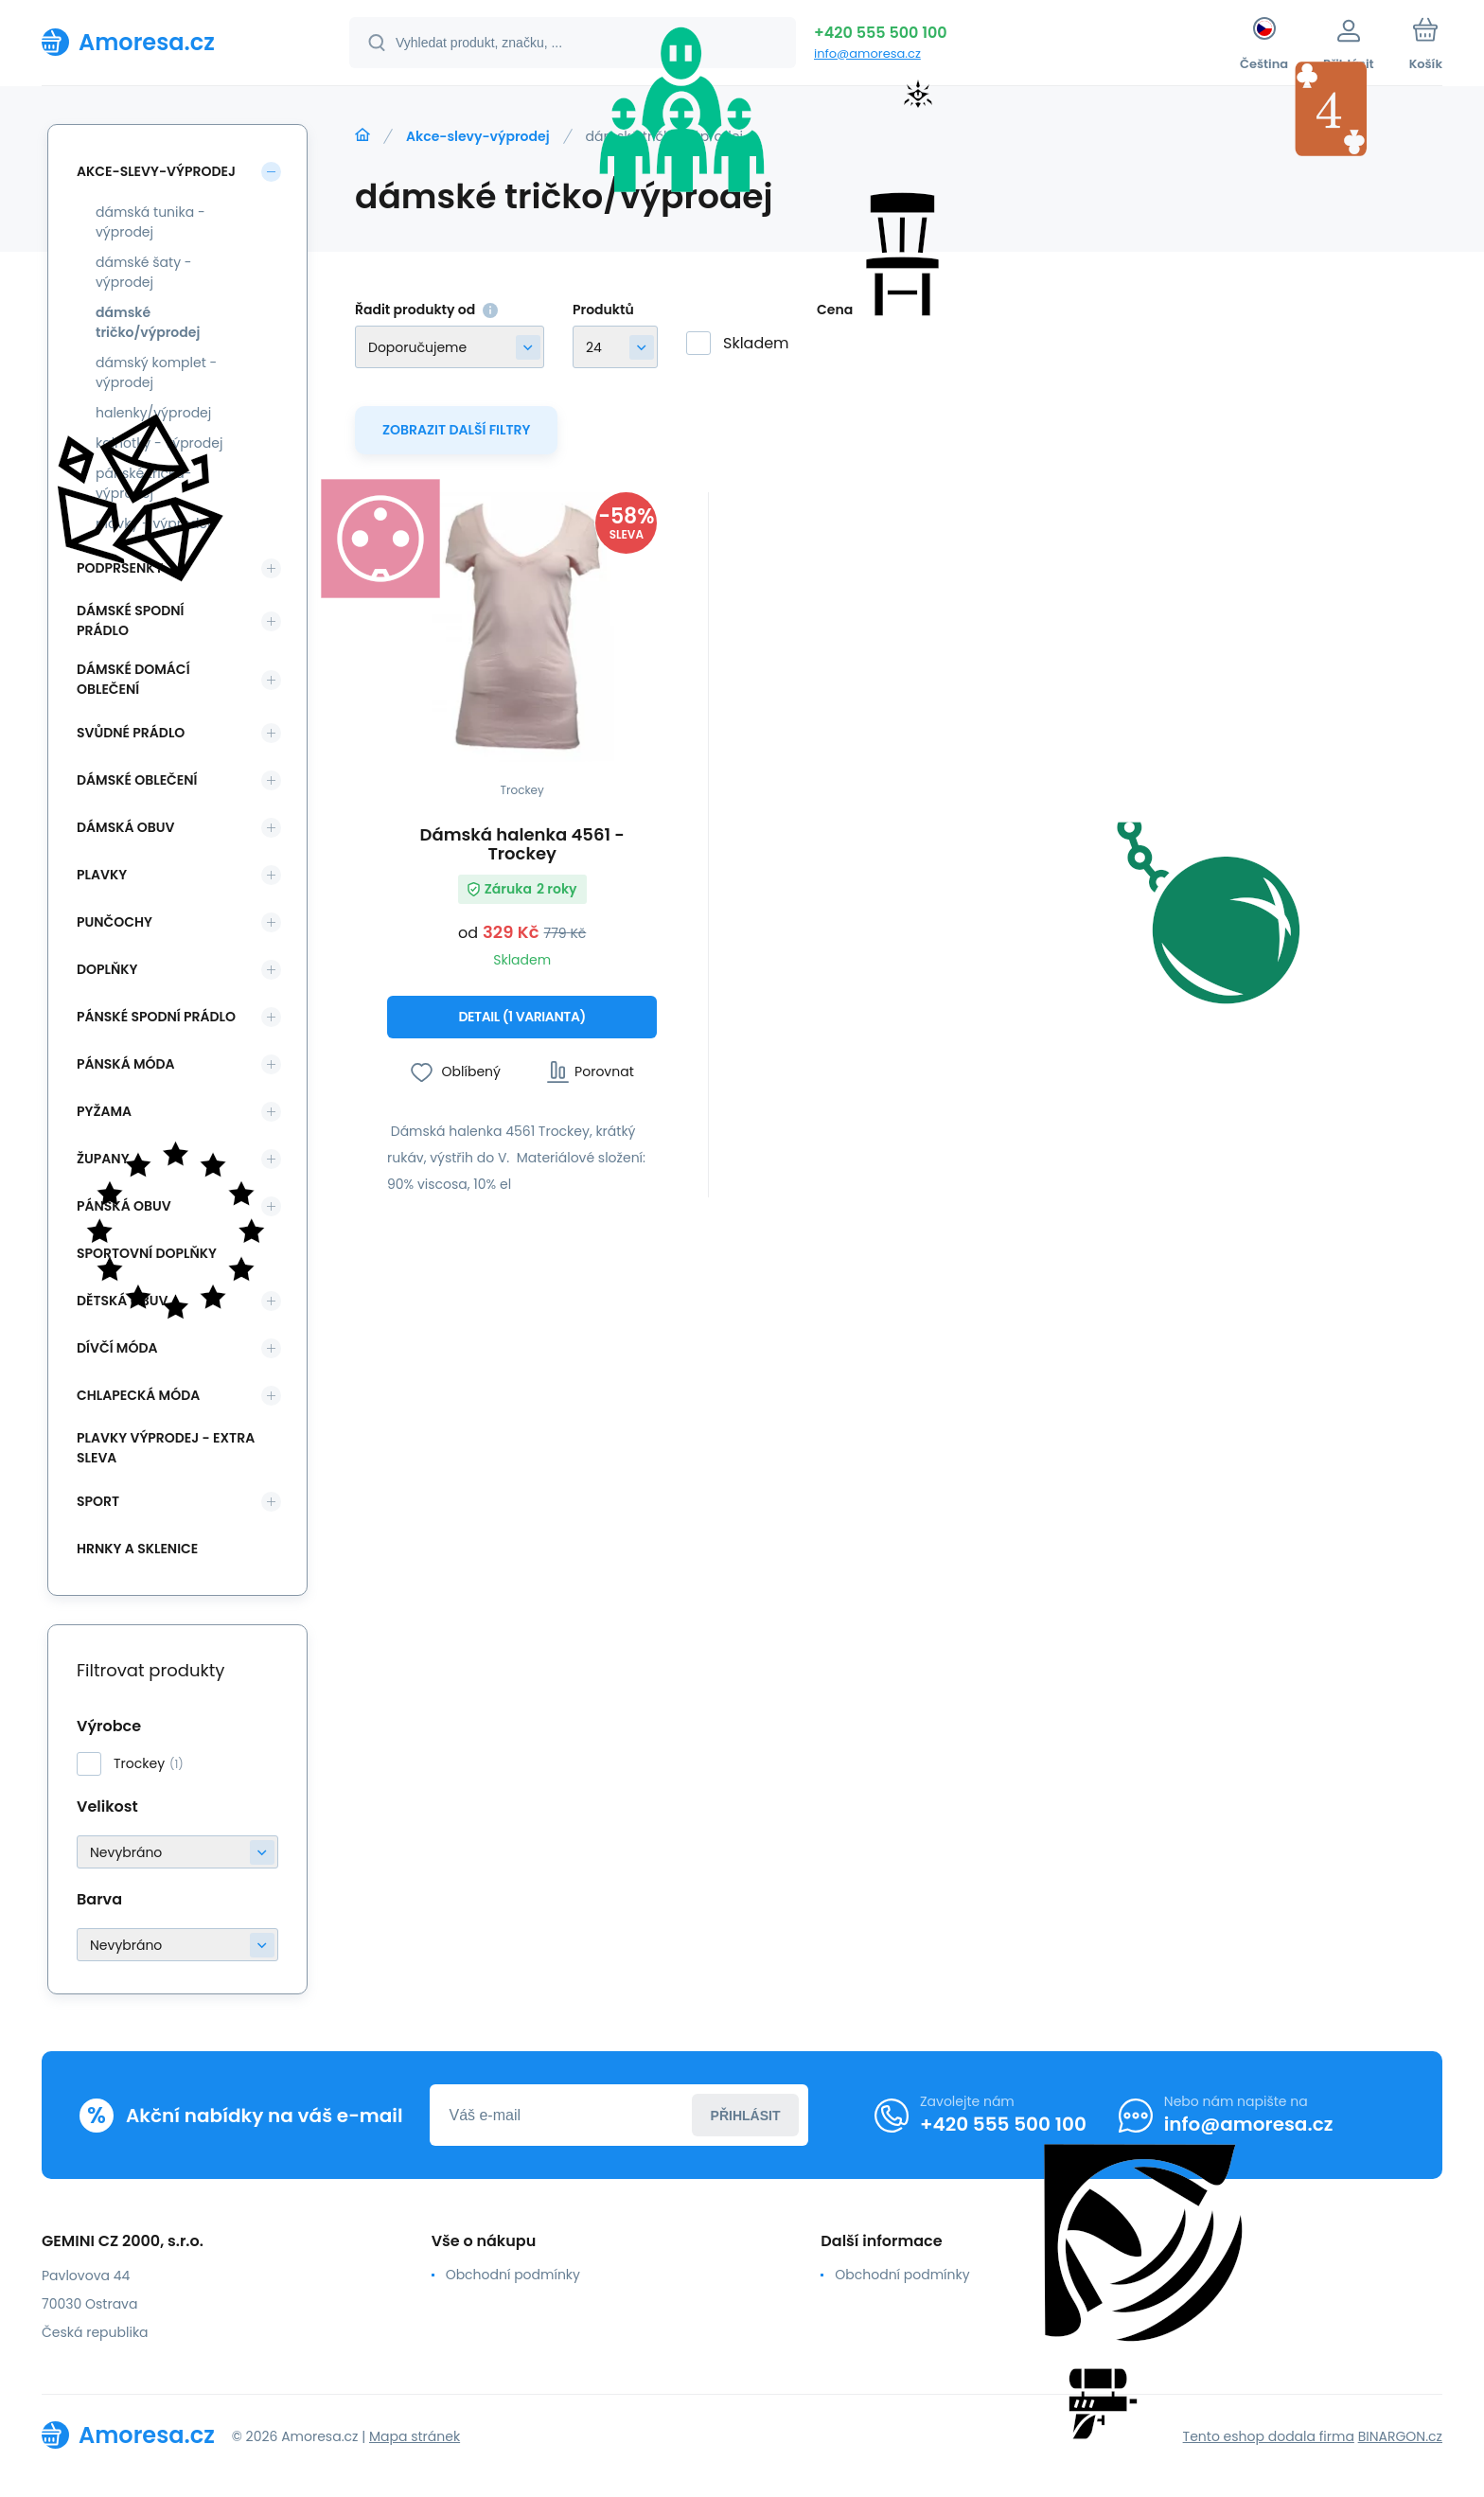  I want to click on activate voice command or shout ability, so click(1143, 2243).